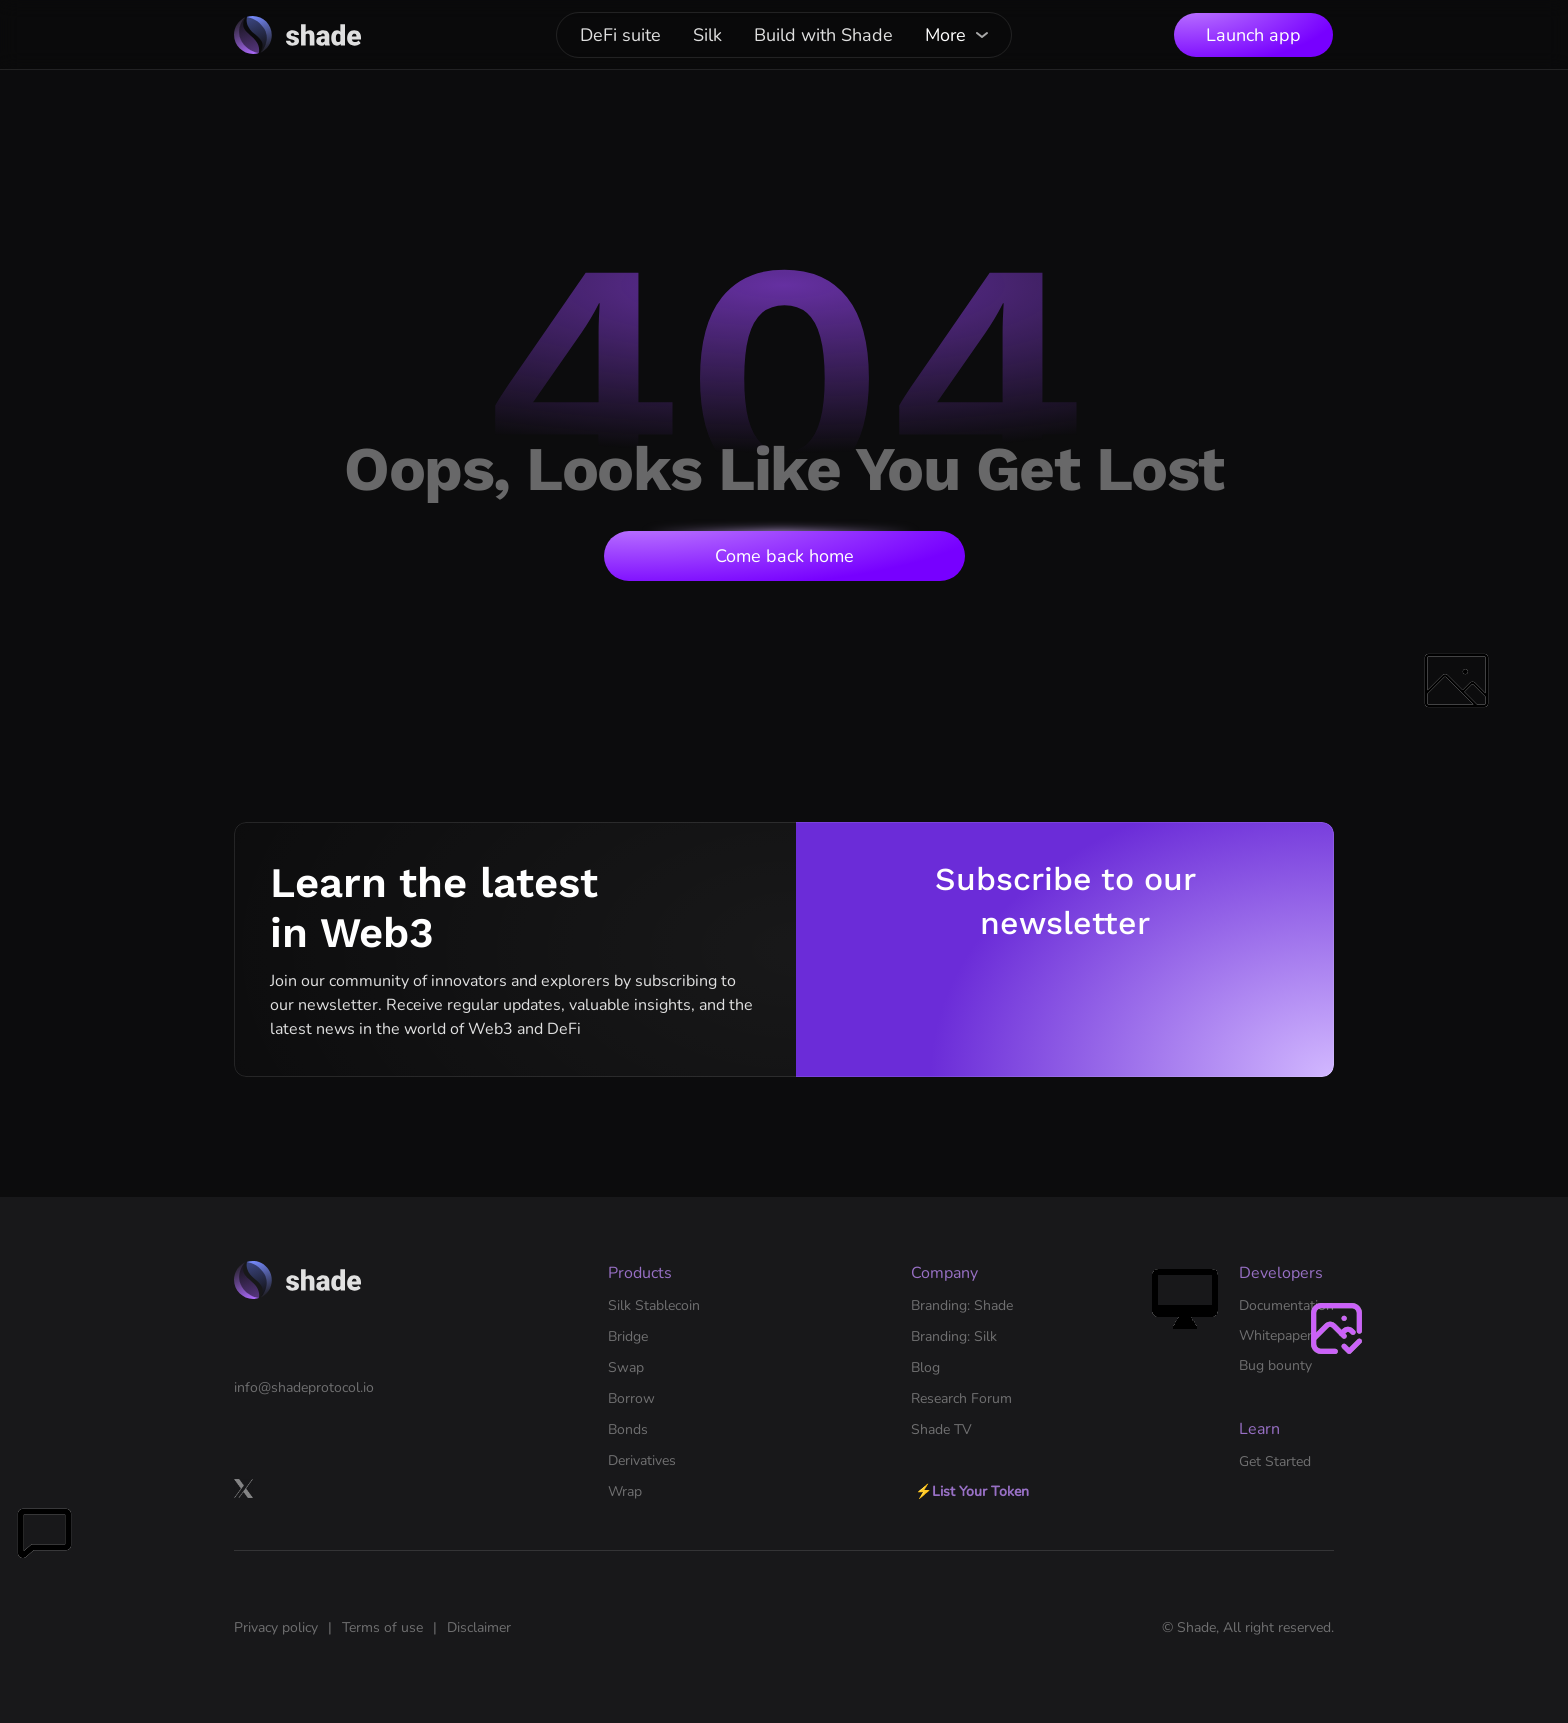 This screenshot has width=1568, height=1723. What do you see at coordinates (1185, 1299) in the screenshot?
I see `access desktop or computer settings` at bounding box center [1185, 1299].